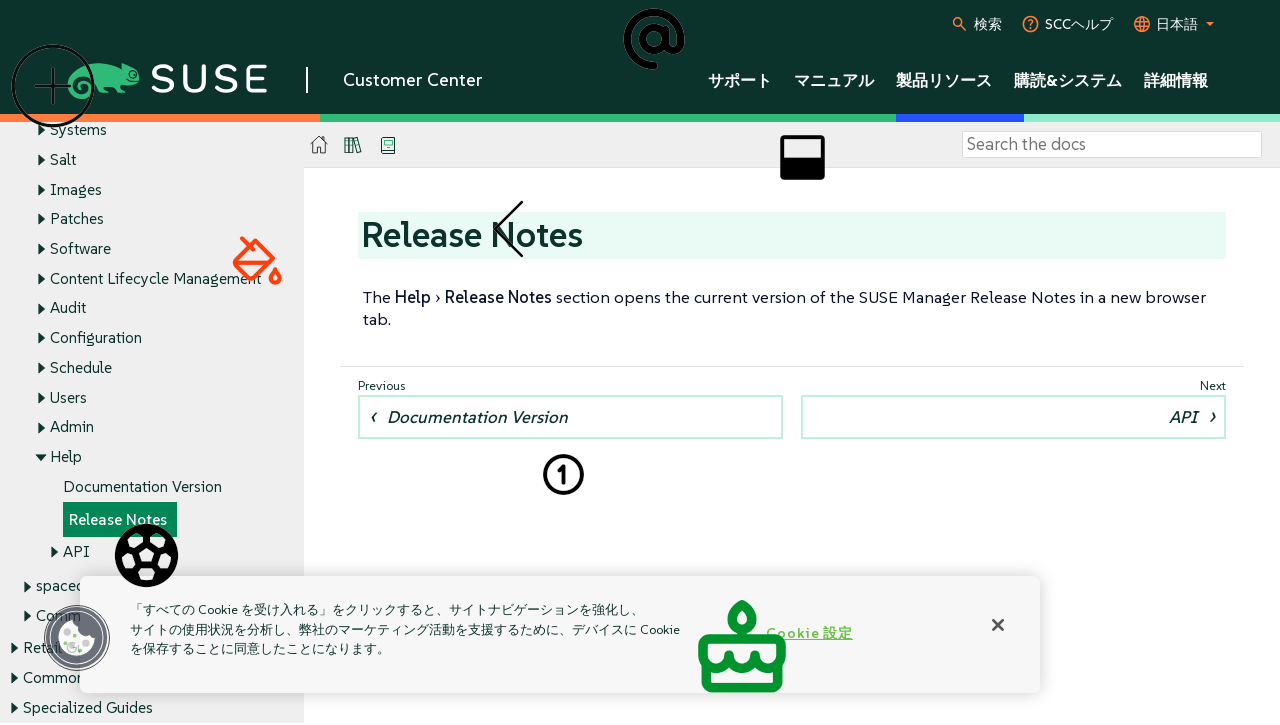 The image size is (1280, 725). Describe the element at coordinates (257, 260) in the screenshot. I see `fill an area with color` at that location.